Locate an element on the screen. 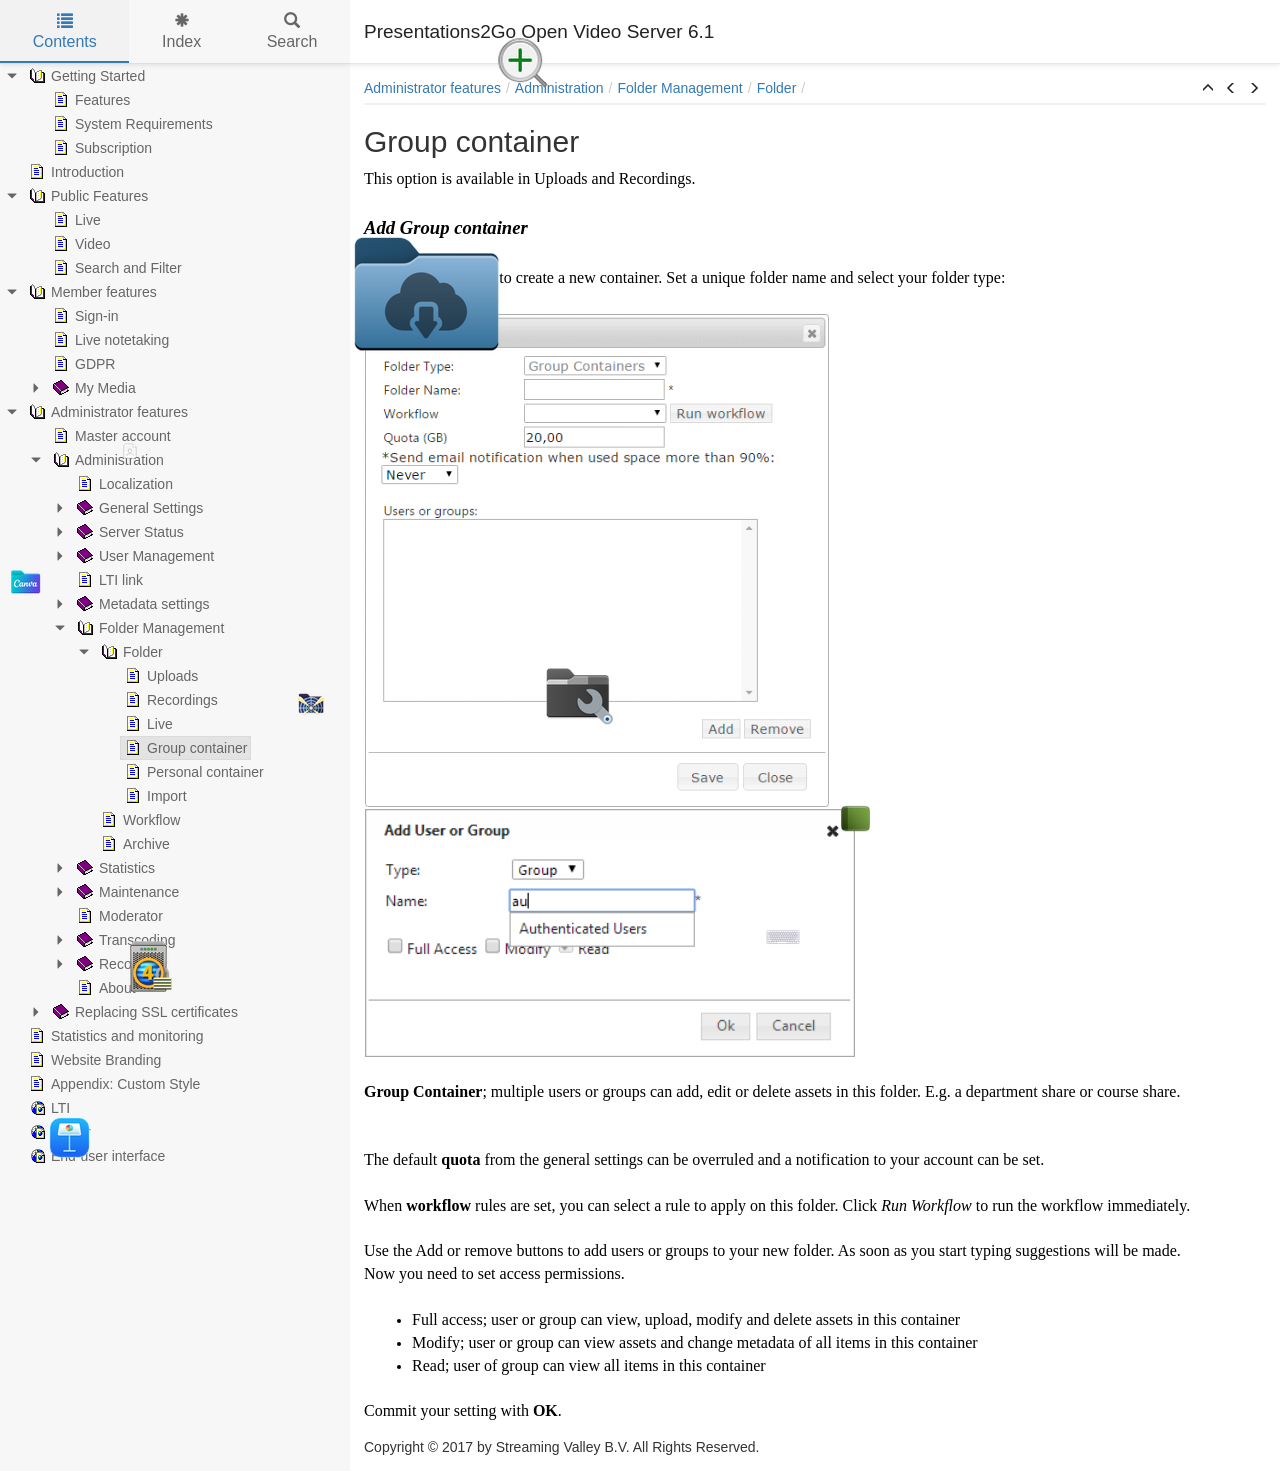  zoom in on content or image is located at coordinates (523, 63).